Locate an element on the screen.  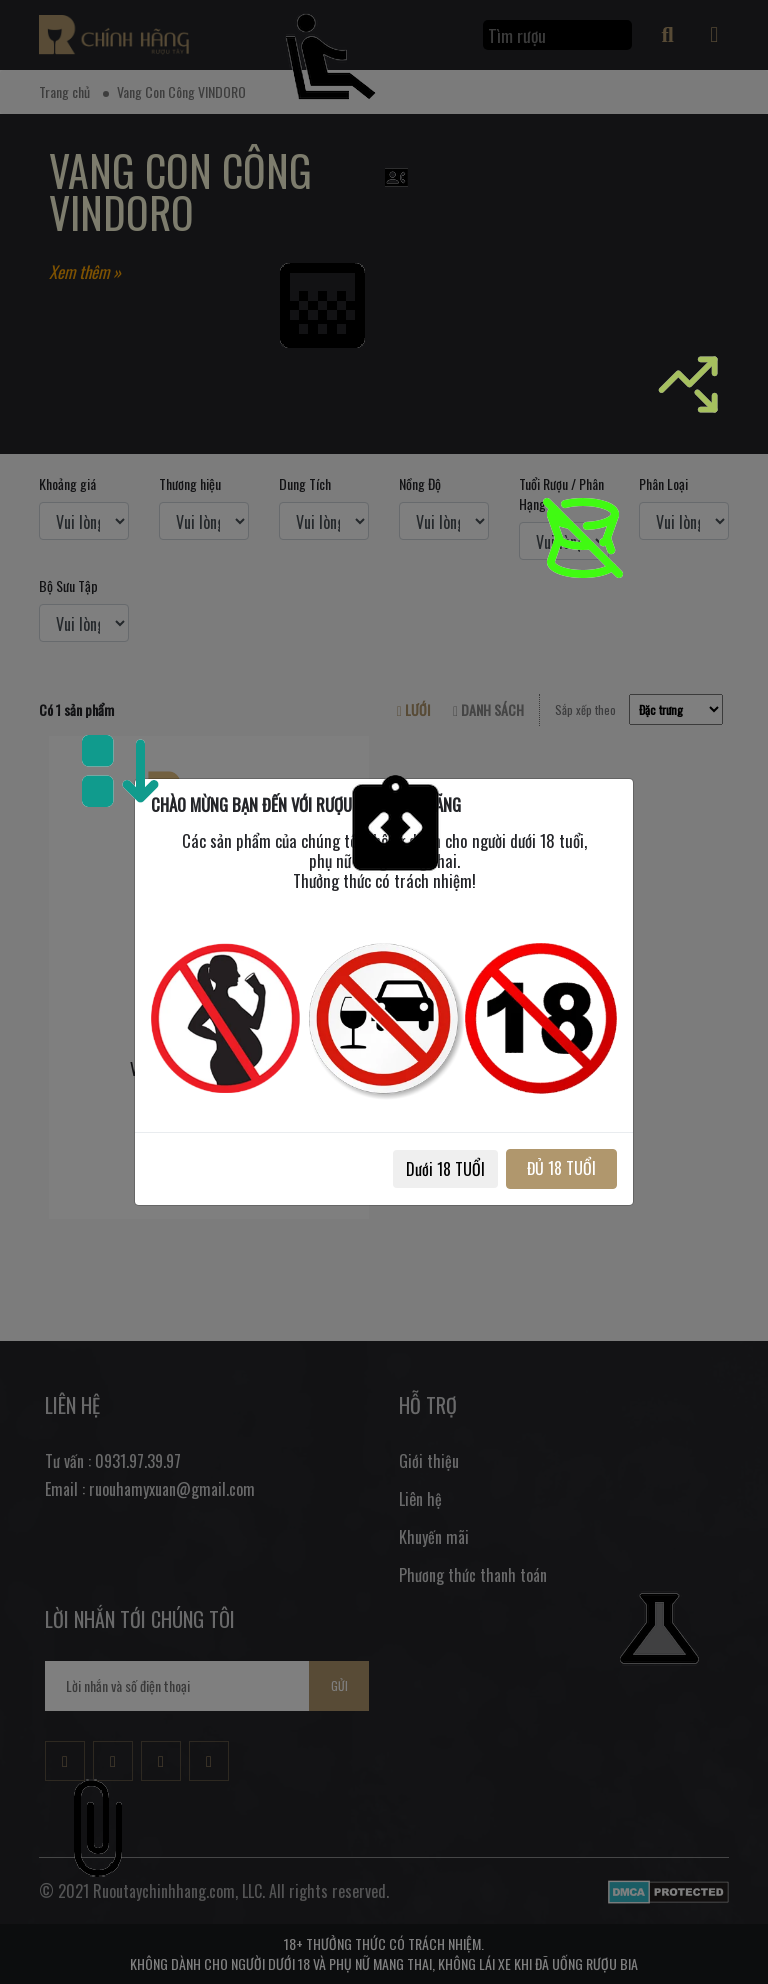
attach a file to your message is located at coordinates (96, 1828).